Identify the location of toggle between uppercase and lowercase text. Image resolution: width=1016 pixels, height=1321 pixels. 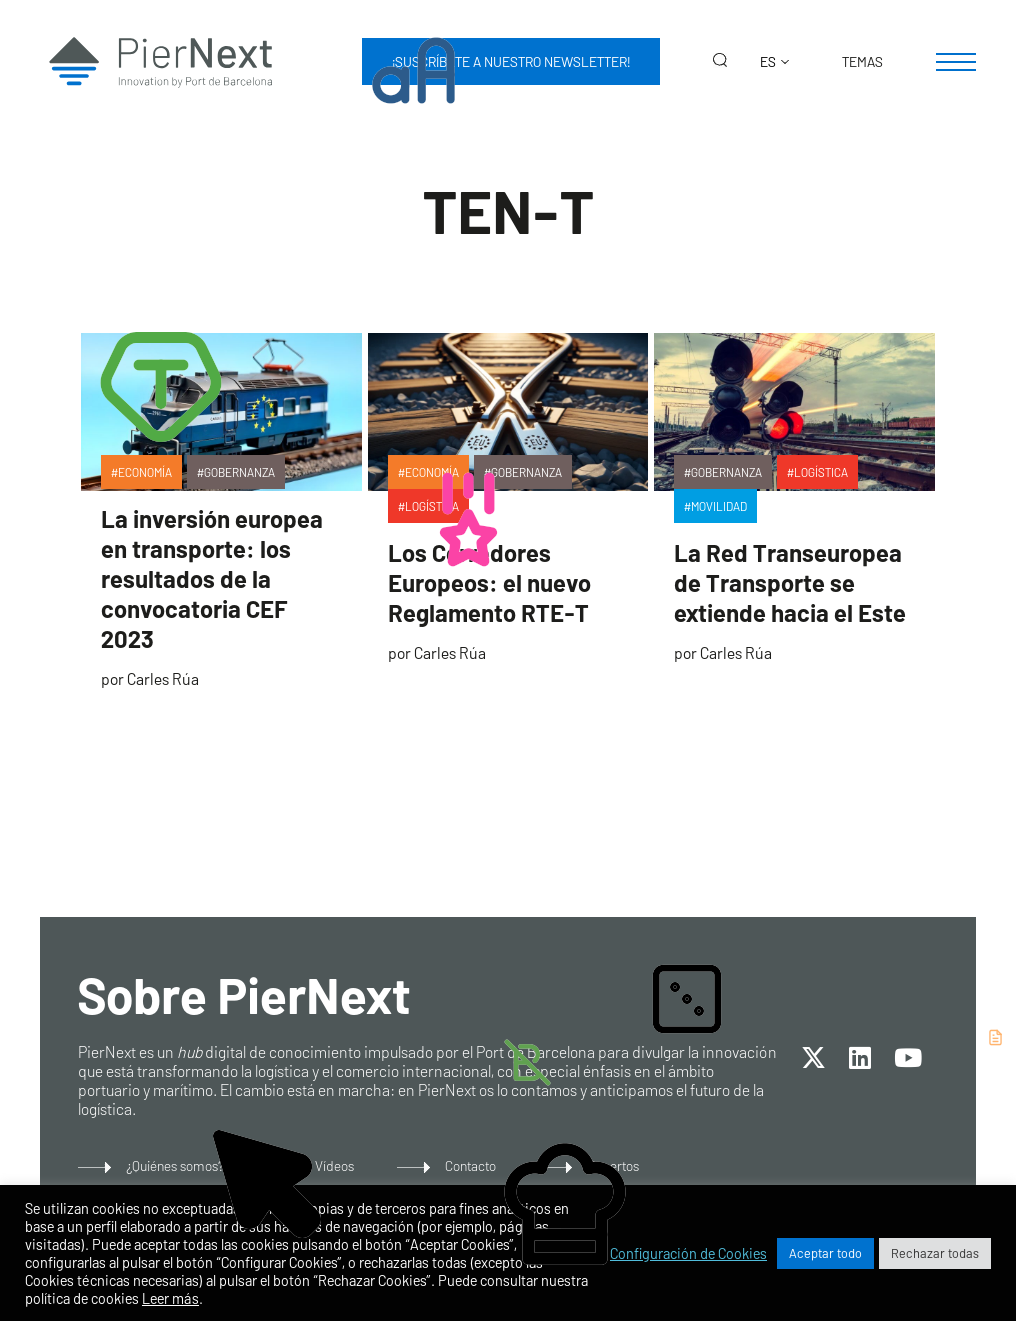
(413, 70).